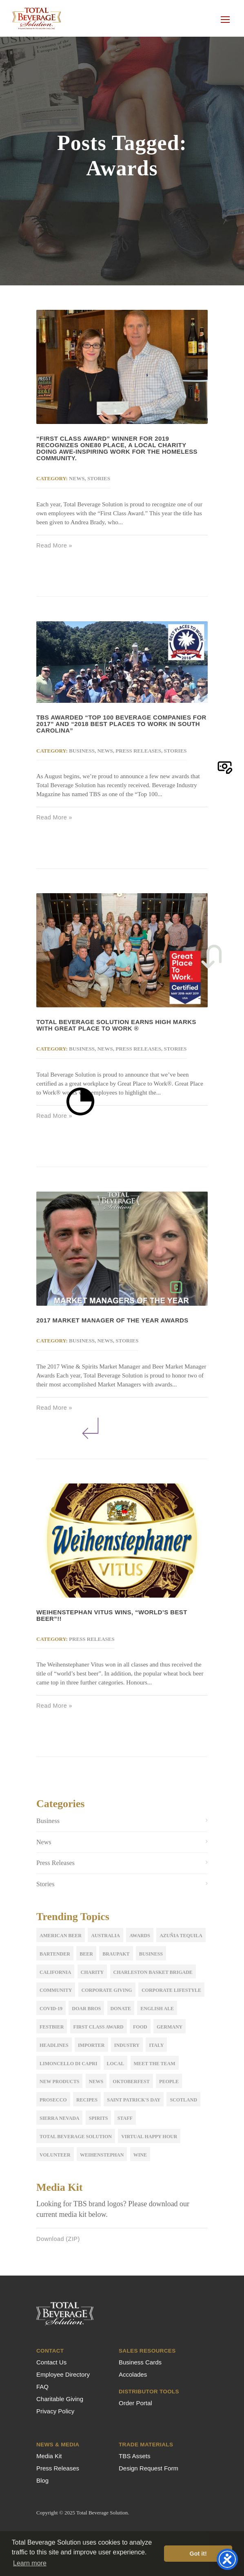 This screenshot has width=244, height=2576. Describe the element at coordinates (224, 766) in the screenshot. I see `edit payment or transaction details` at that location.